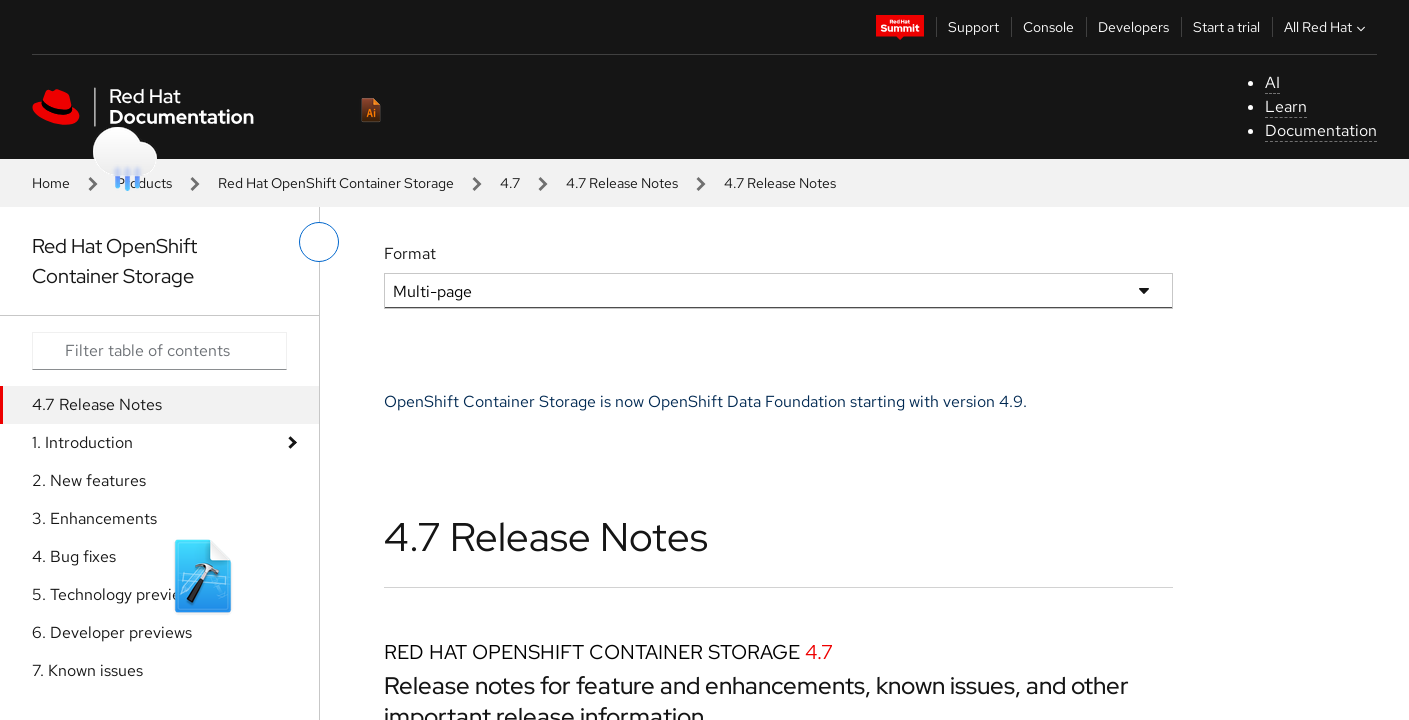 The image size is (1409, 720). Describe the element at coordinates (203, 576) in the screenshot. I see `makefile document for build automation` at that location.